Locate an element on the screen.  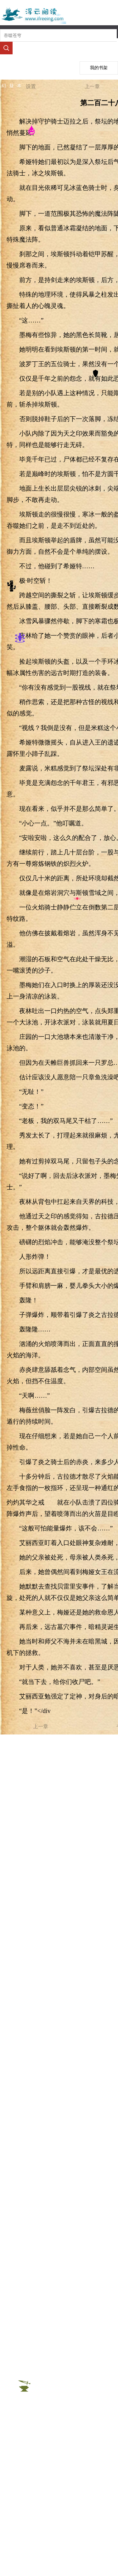
access the weapon crafting menu is located at coordinates (24, 2386).